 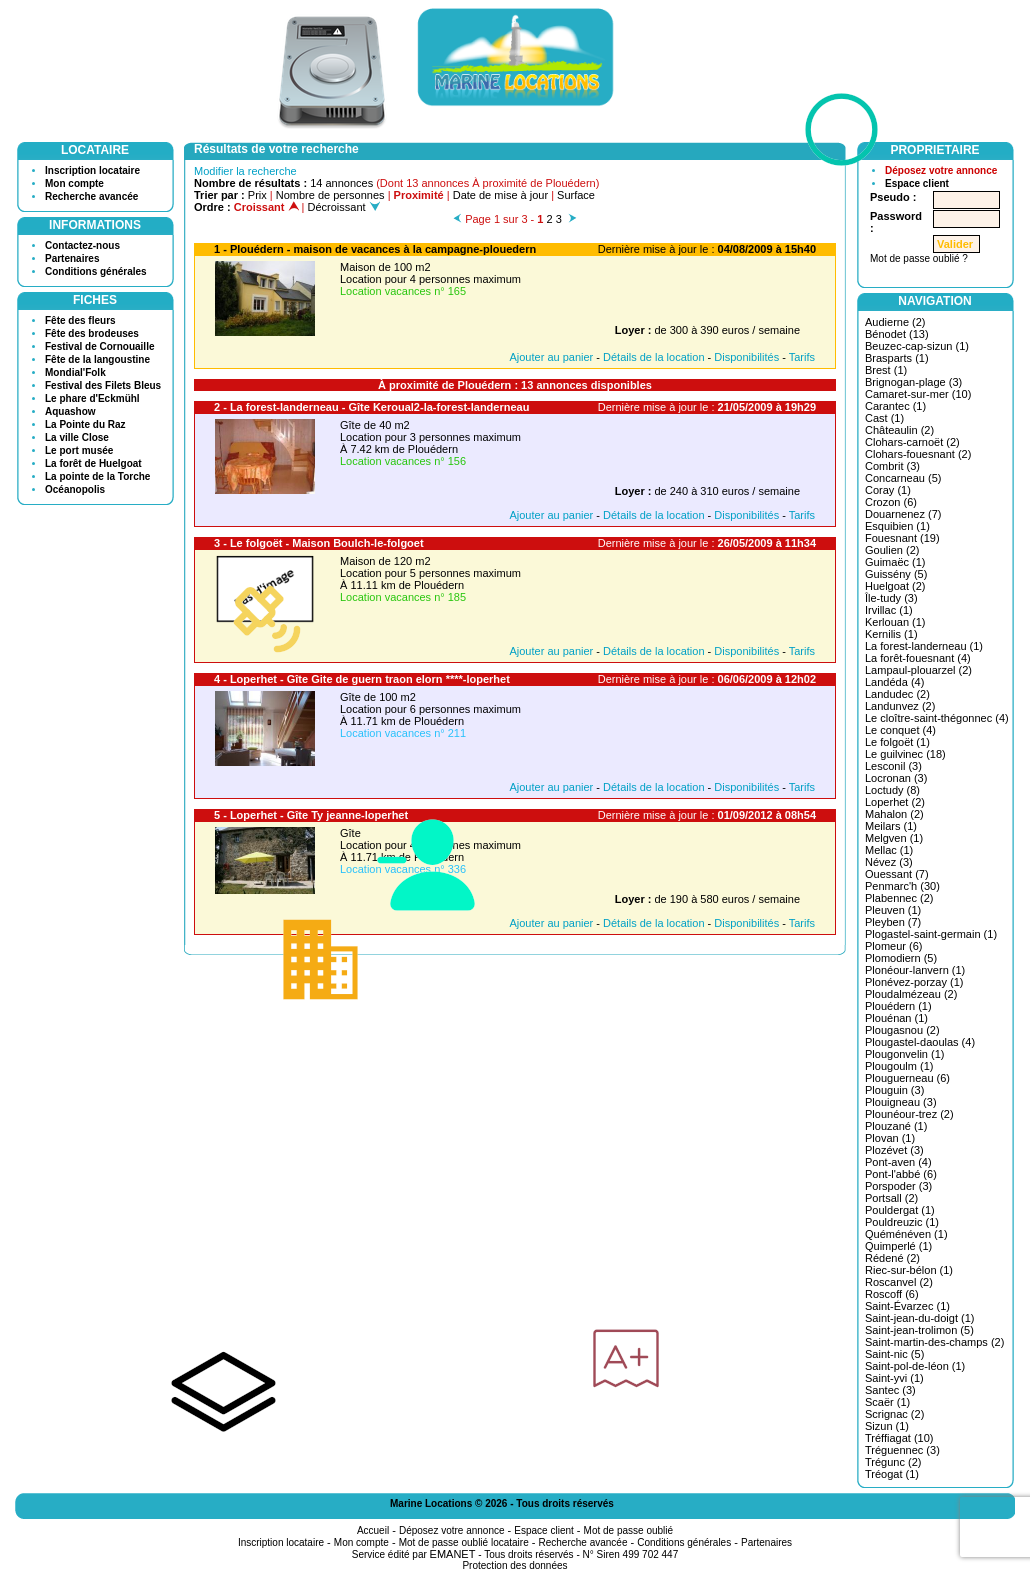 I want to click on view exam or test results, so click(x=626, y=1357).